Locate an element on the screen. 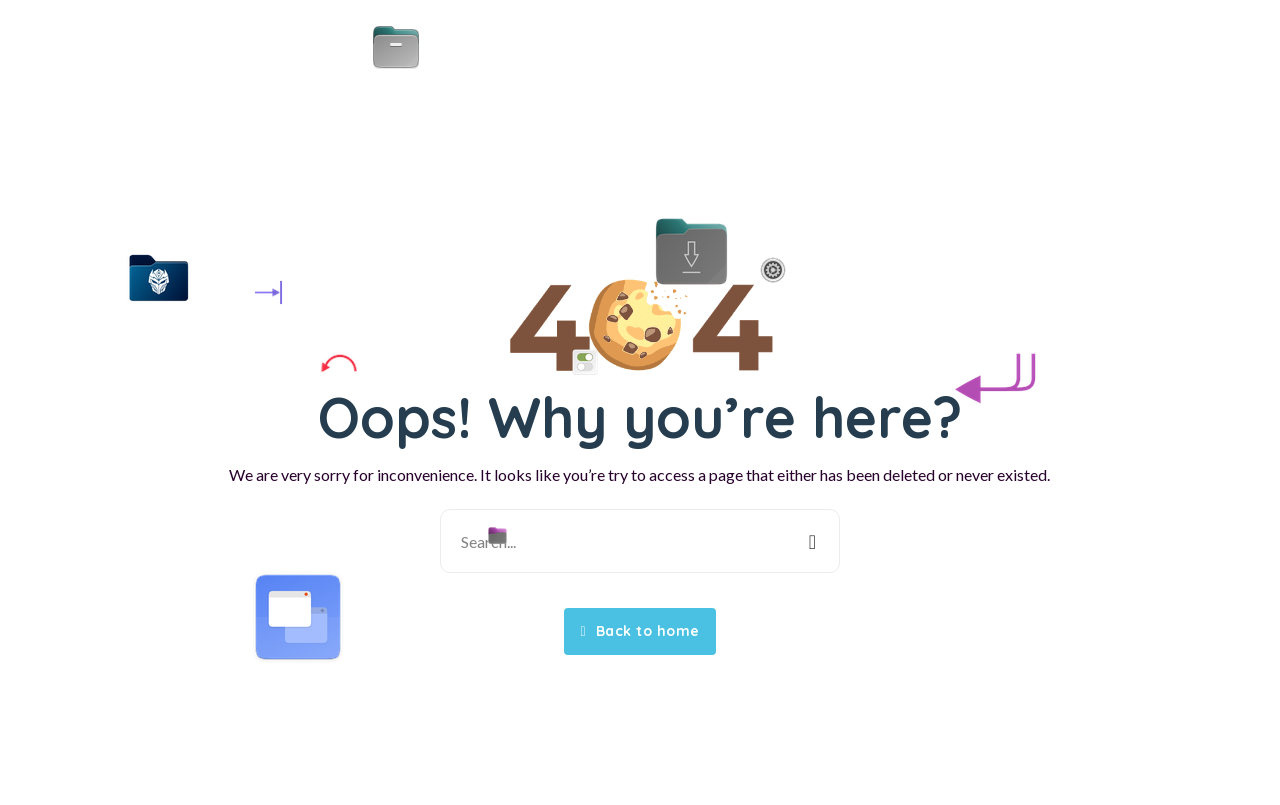  undo the last action is located at coordinates (340, 363).